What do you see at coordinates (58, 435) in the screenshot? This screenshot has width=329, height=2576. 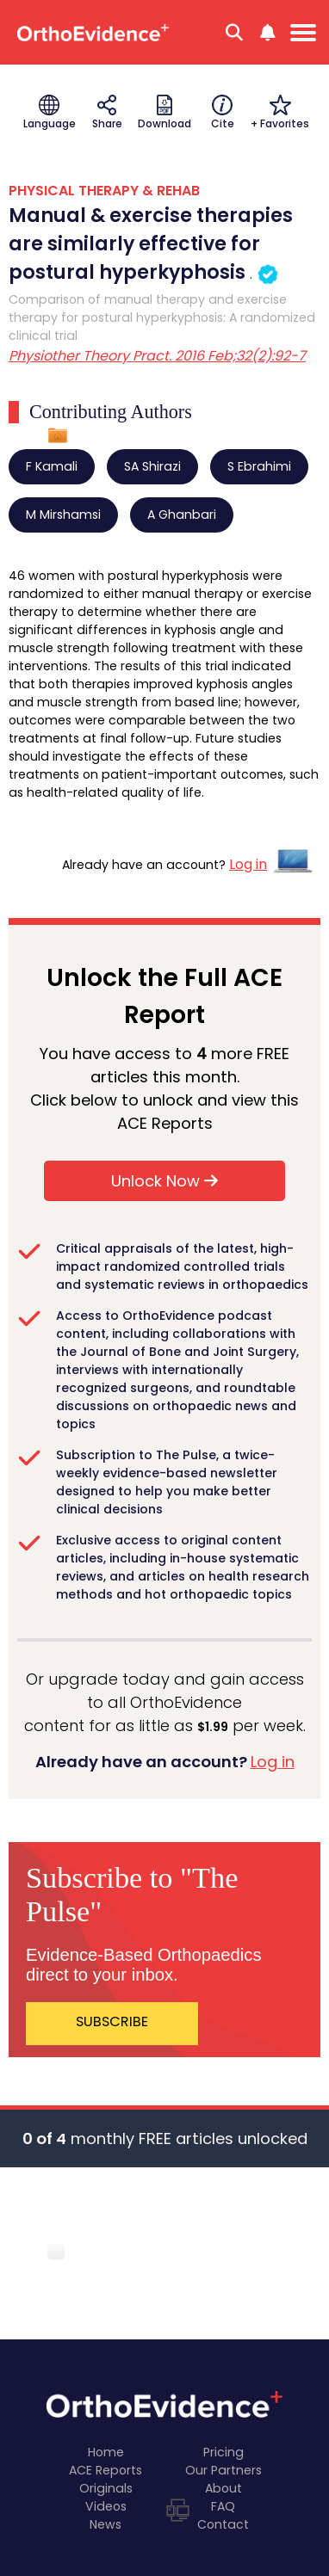 I see `access your home folder` at bounding box center [58, 435].